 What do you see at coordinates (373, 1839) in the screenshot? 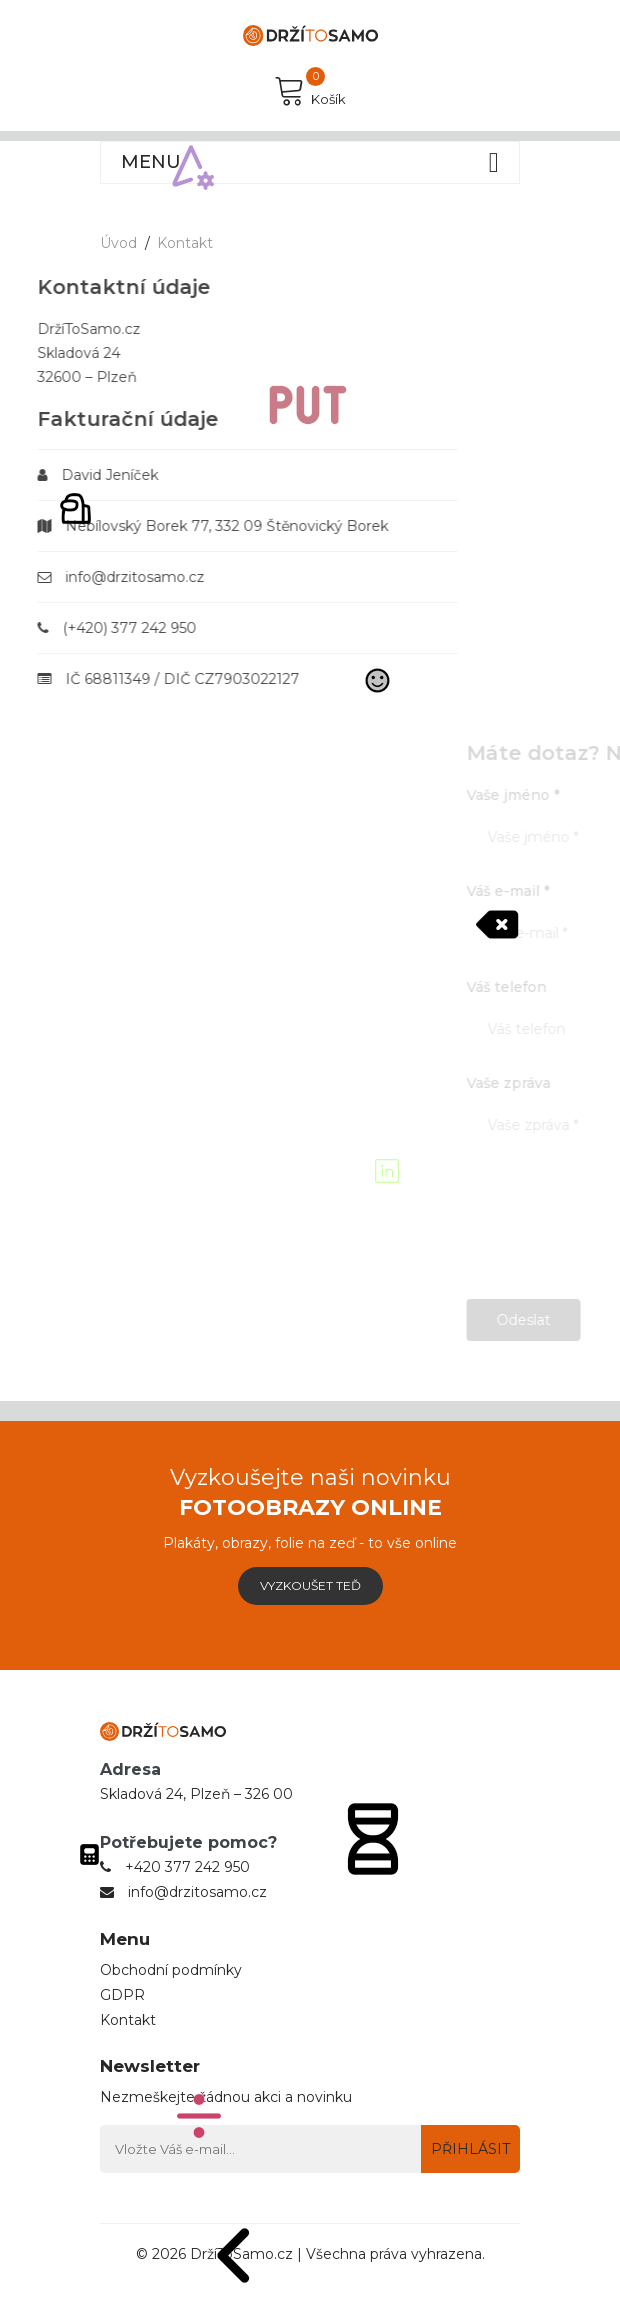
I see `indicates loading or processing in progress` at bounding box center [373, 1839].